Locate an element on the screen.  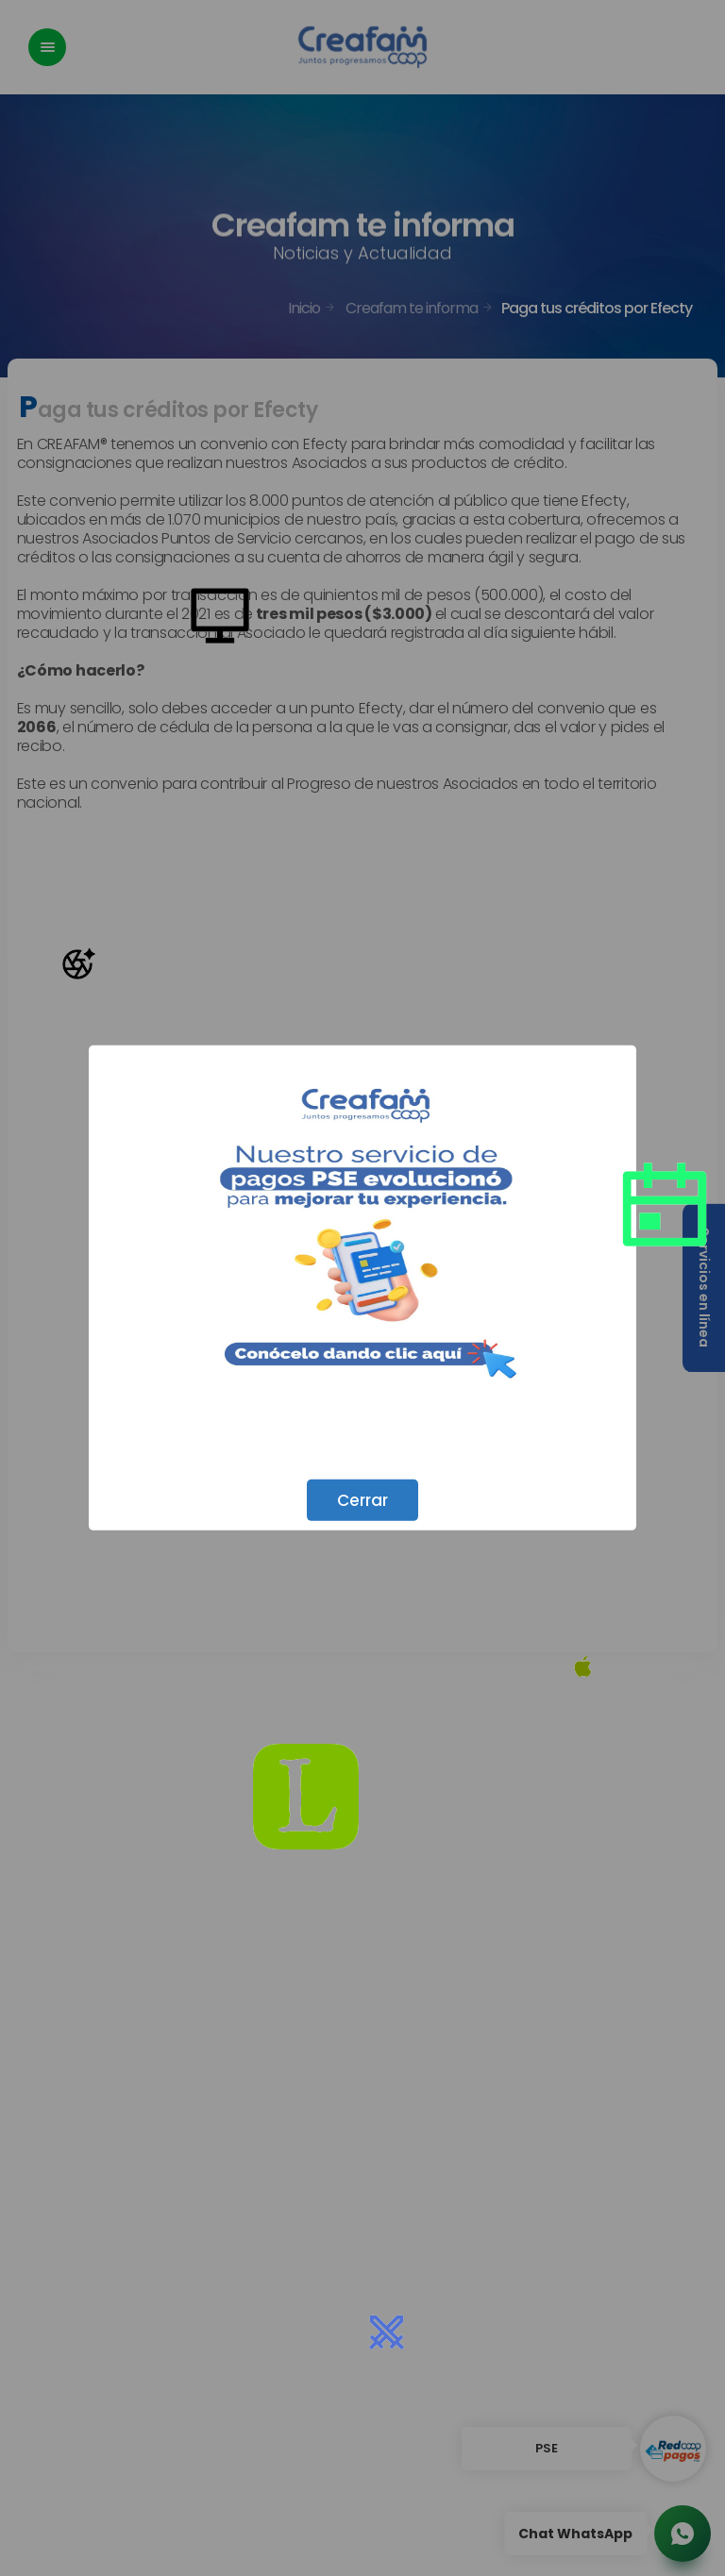
access AI-powered camera features is located at coordinates (77, 964).